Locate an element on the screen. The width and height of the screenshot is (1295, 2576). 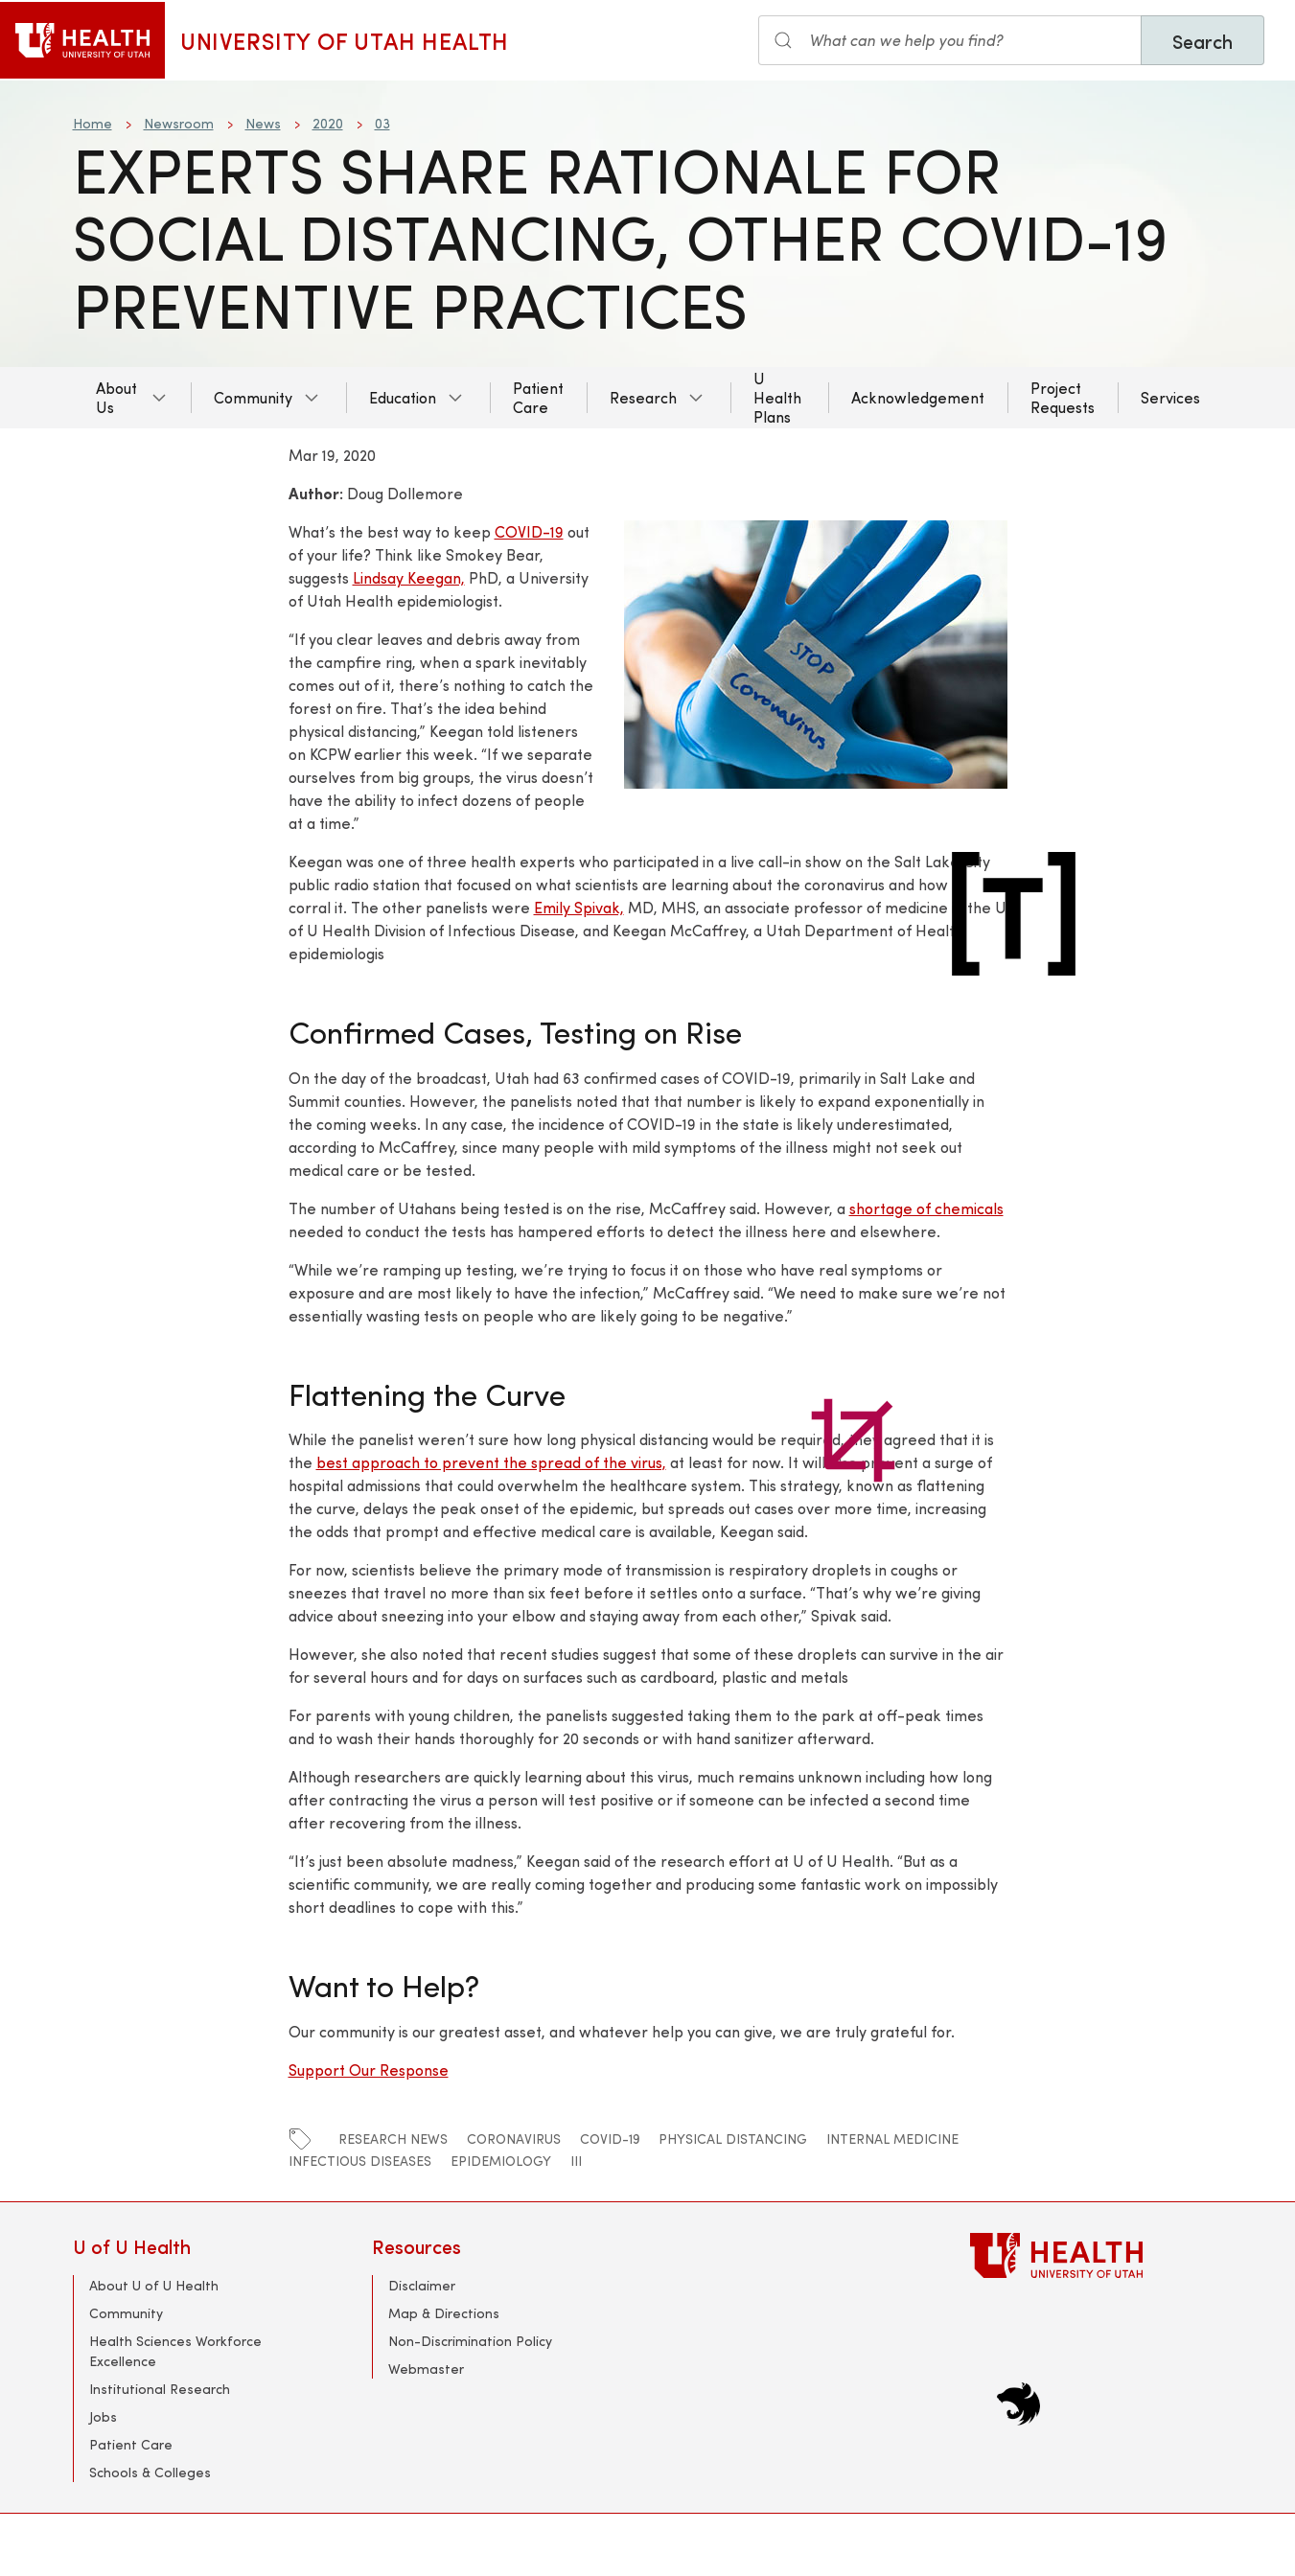
TOML configuration file format logo is located at coordinates (1013, 913).